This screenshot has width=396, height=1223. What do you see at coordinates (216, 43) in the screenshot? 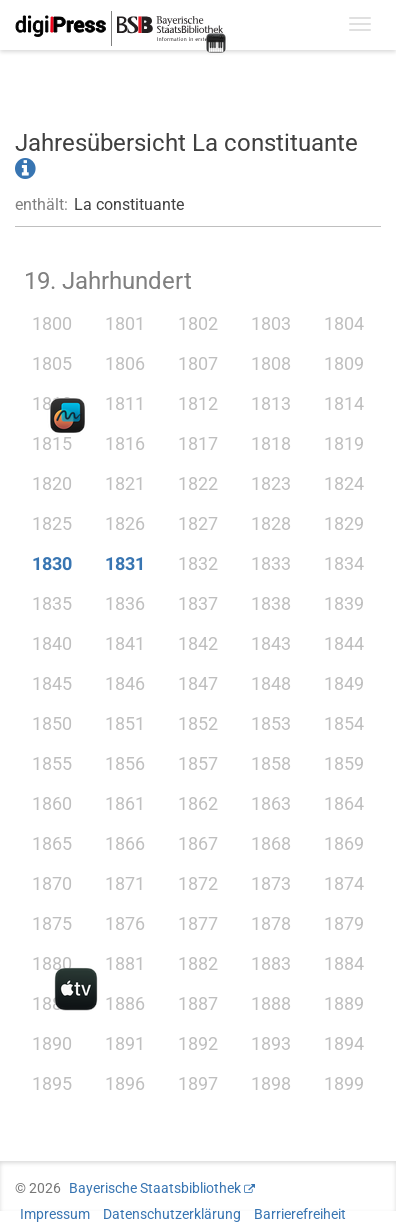
I see `open audio MIDI setup to configure sound devices` at bounding box center [216, 43].